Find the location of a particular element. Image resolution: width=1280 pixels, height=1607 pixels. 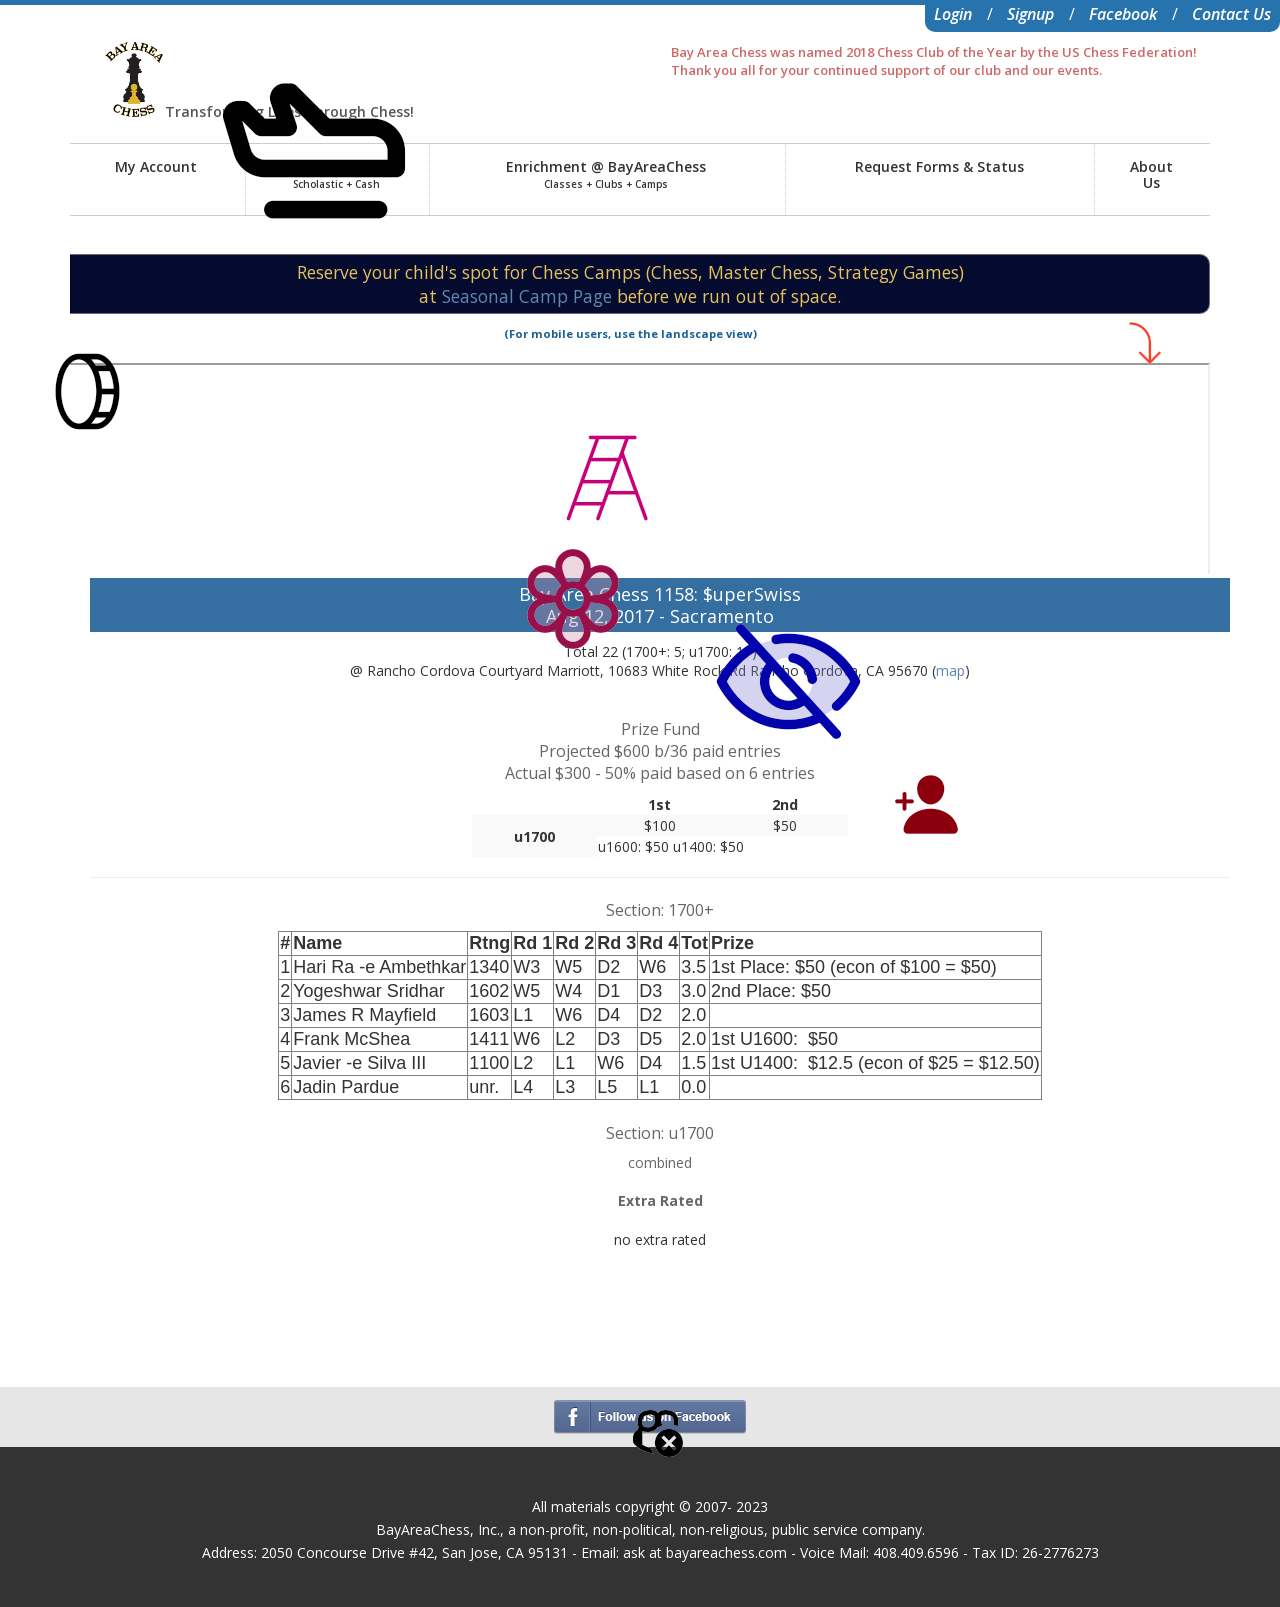

hide password or sensitive content is located at coordinates (788, 681).